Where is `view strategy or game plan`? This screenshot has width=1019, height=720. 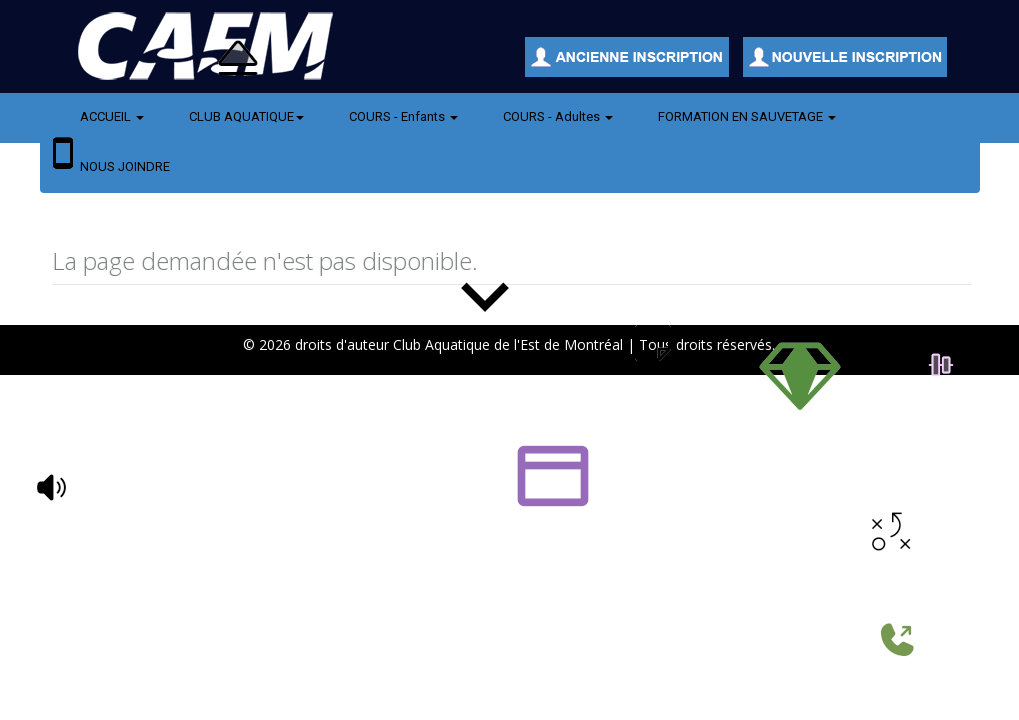
view strategy or game plan is located at coordinates (889, 531).